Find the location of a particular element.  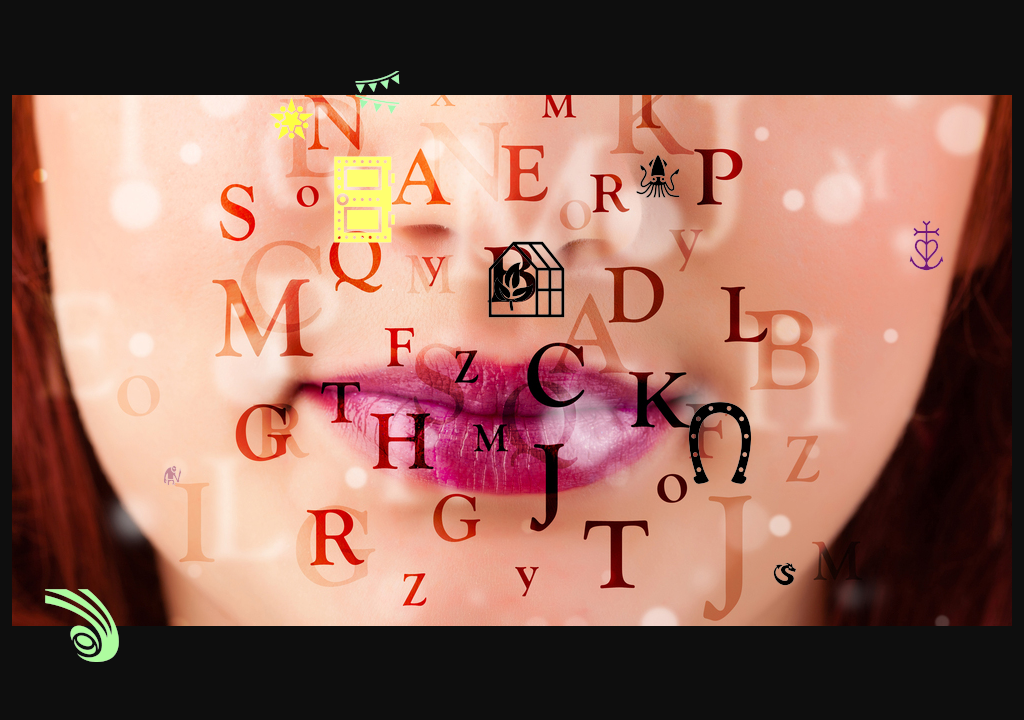

view achievements or rewards in a game is located at coordinates (291, 119).